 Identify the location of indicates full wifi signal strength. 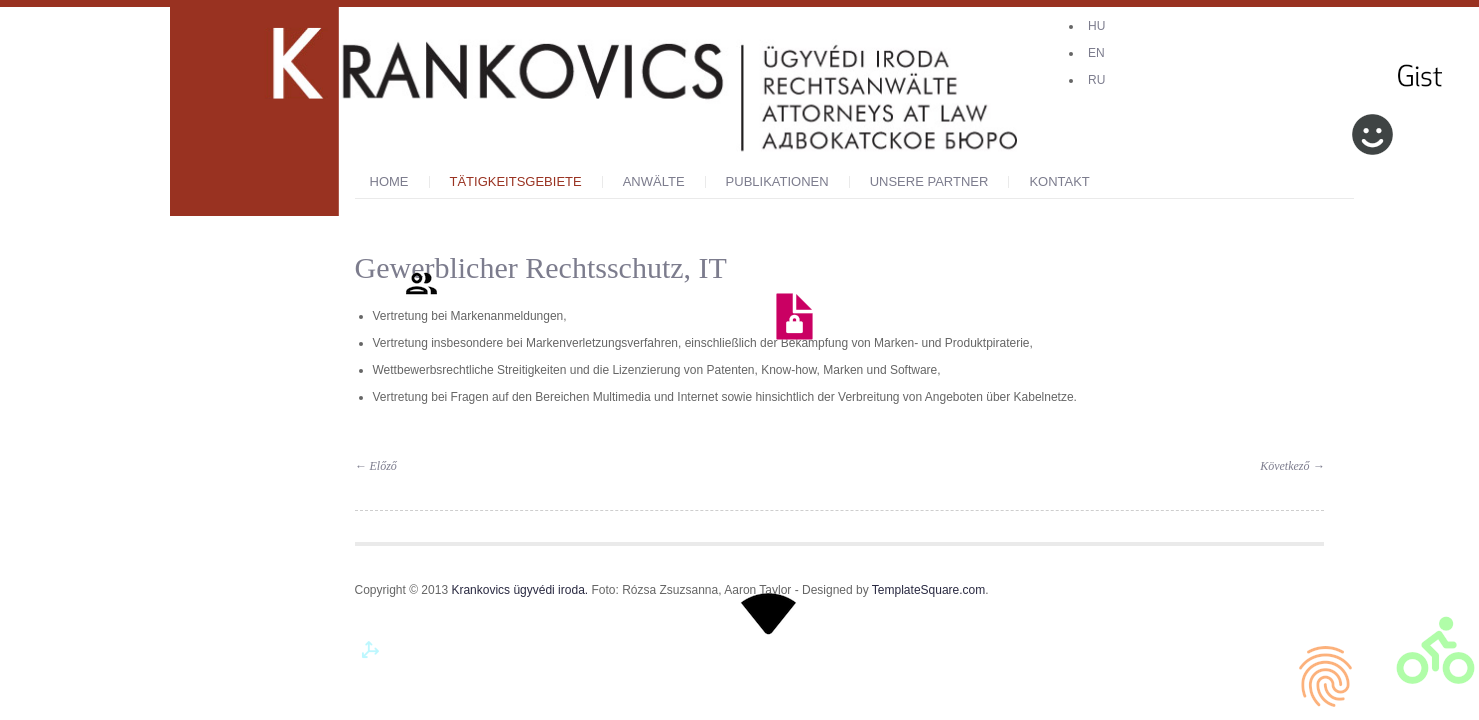
(768, 614).